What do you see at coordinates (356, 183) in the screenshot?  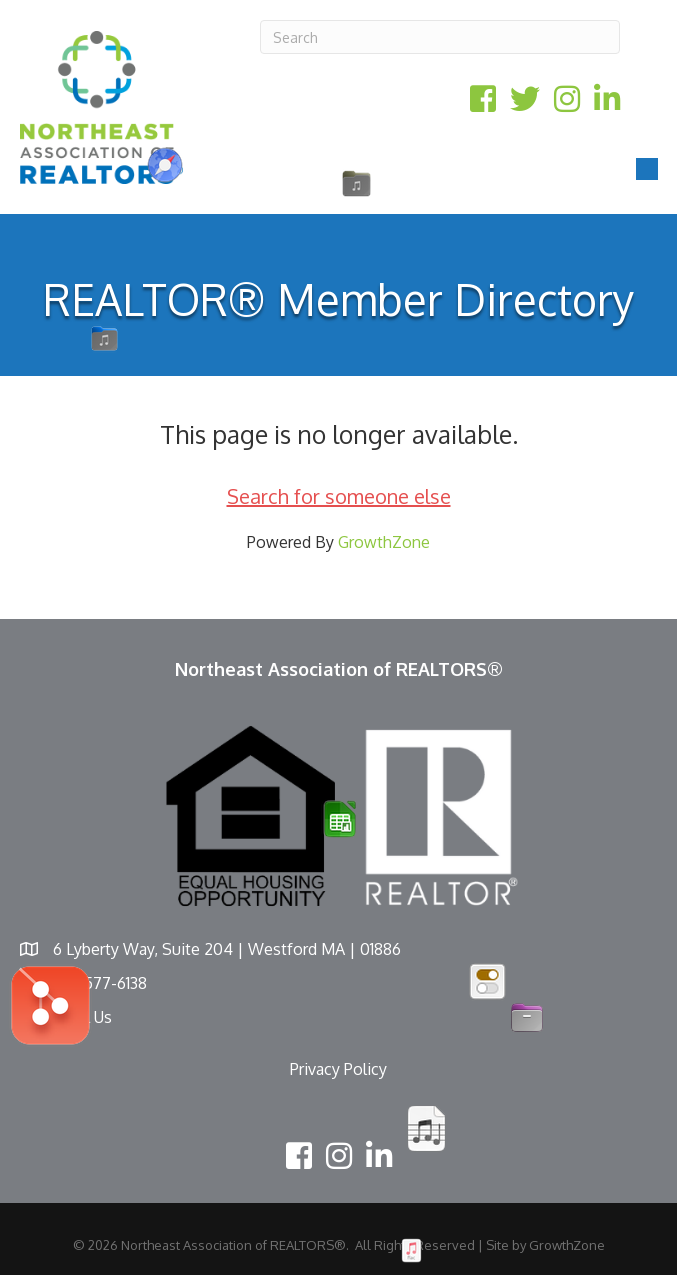 I see `open your music folder` at bounding box center [356, 183].